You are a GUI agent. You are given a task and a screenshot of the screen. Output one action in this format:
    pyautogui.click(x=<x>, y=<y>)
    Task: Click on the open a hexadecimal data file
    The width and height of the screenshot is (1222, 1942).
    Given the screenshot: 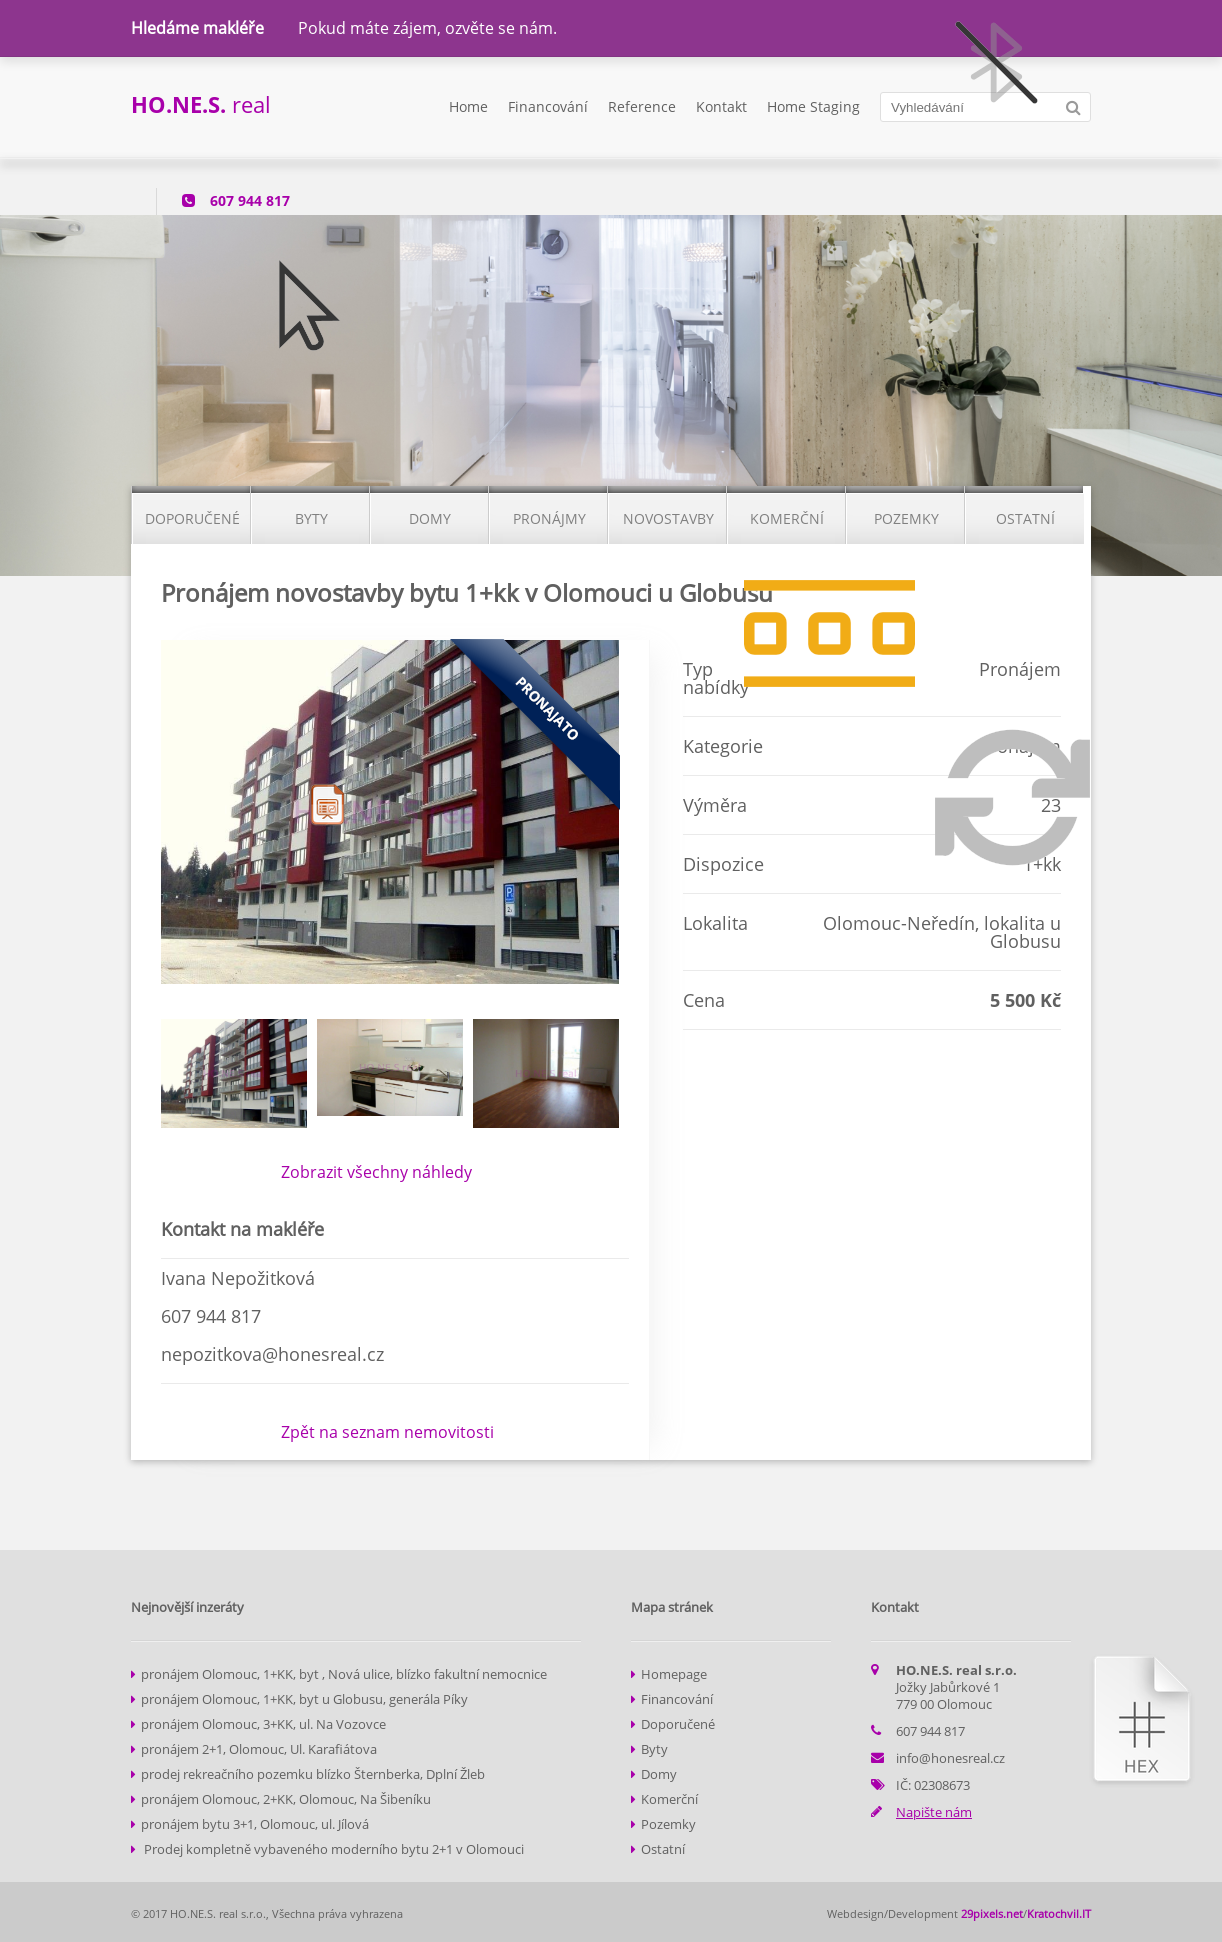 What is the action you would take?
    pyautogui.click(x=1142, y=1721)
    